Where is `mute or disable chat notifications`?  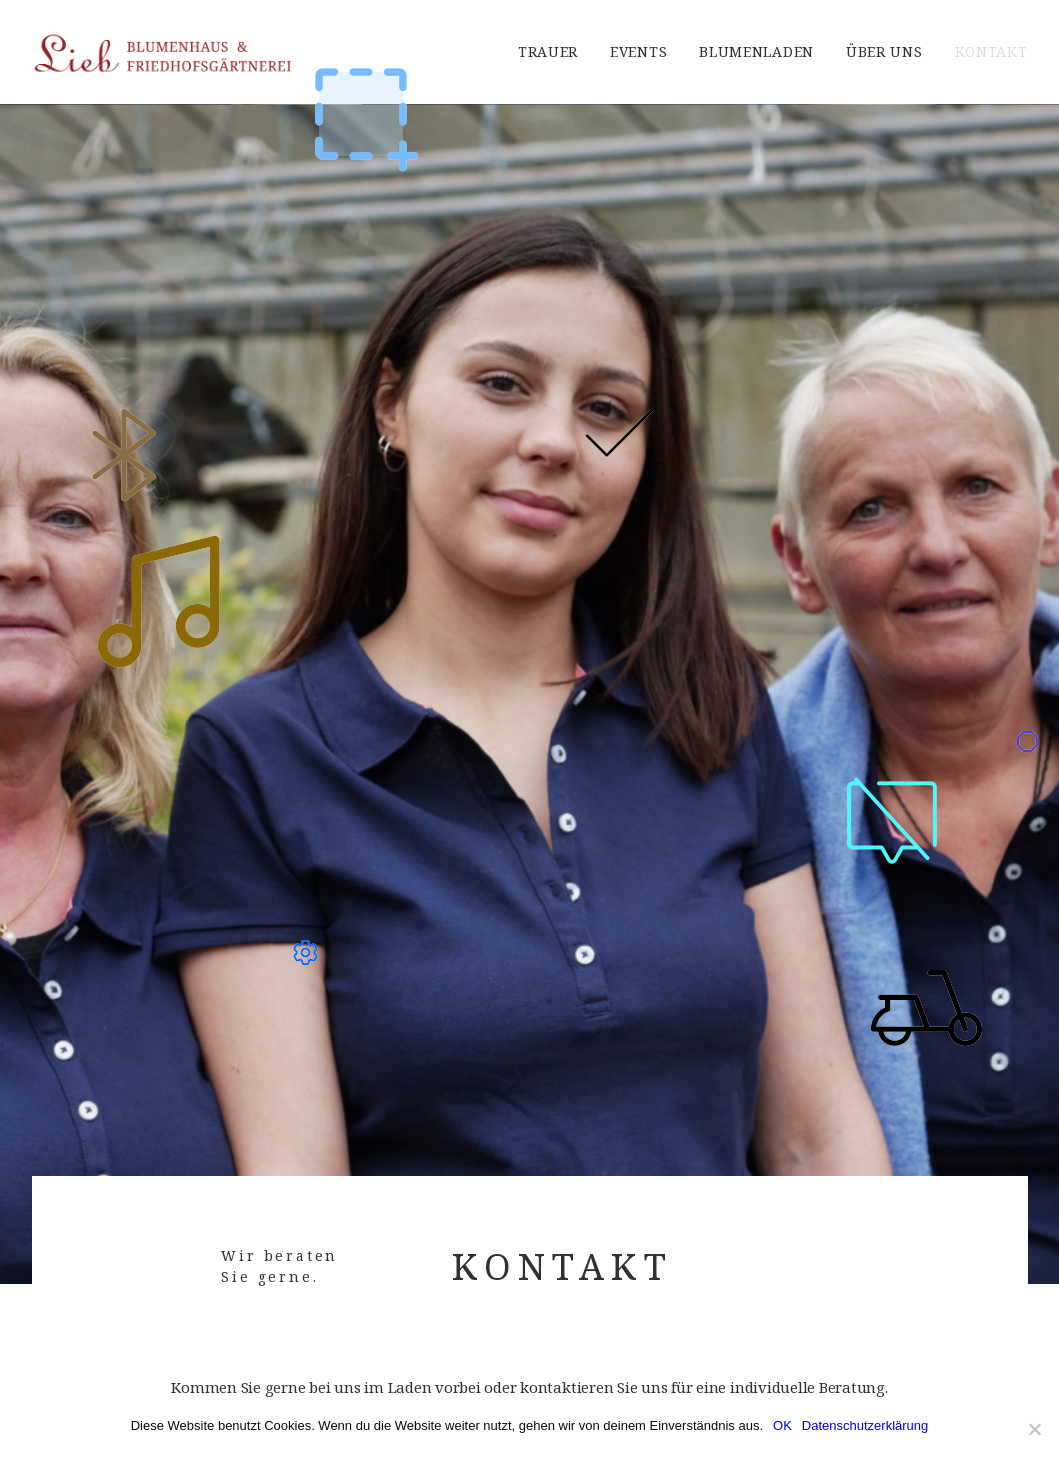
mute or disable chat notifications is located at coordinates (892, 819).